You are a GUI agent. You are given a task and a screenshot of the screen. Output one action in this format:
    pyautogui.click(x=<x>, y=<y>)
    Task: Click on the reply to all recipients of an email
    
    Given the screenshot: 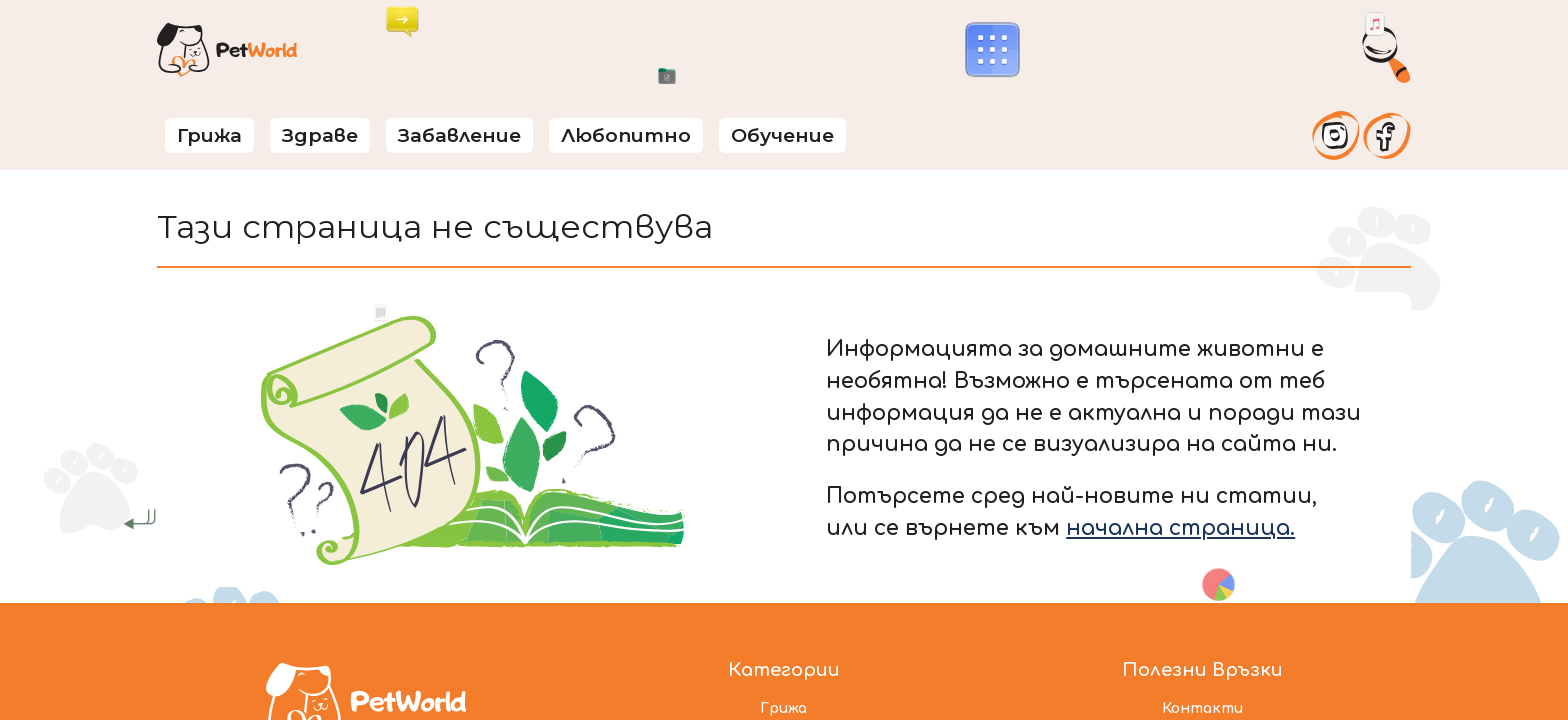 What is the action you would take?
    pyautogui.click(x=139, y=517)
    